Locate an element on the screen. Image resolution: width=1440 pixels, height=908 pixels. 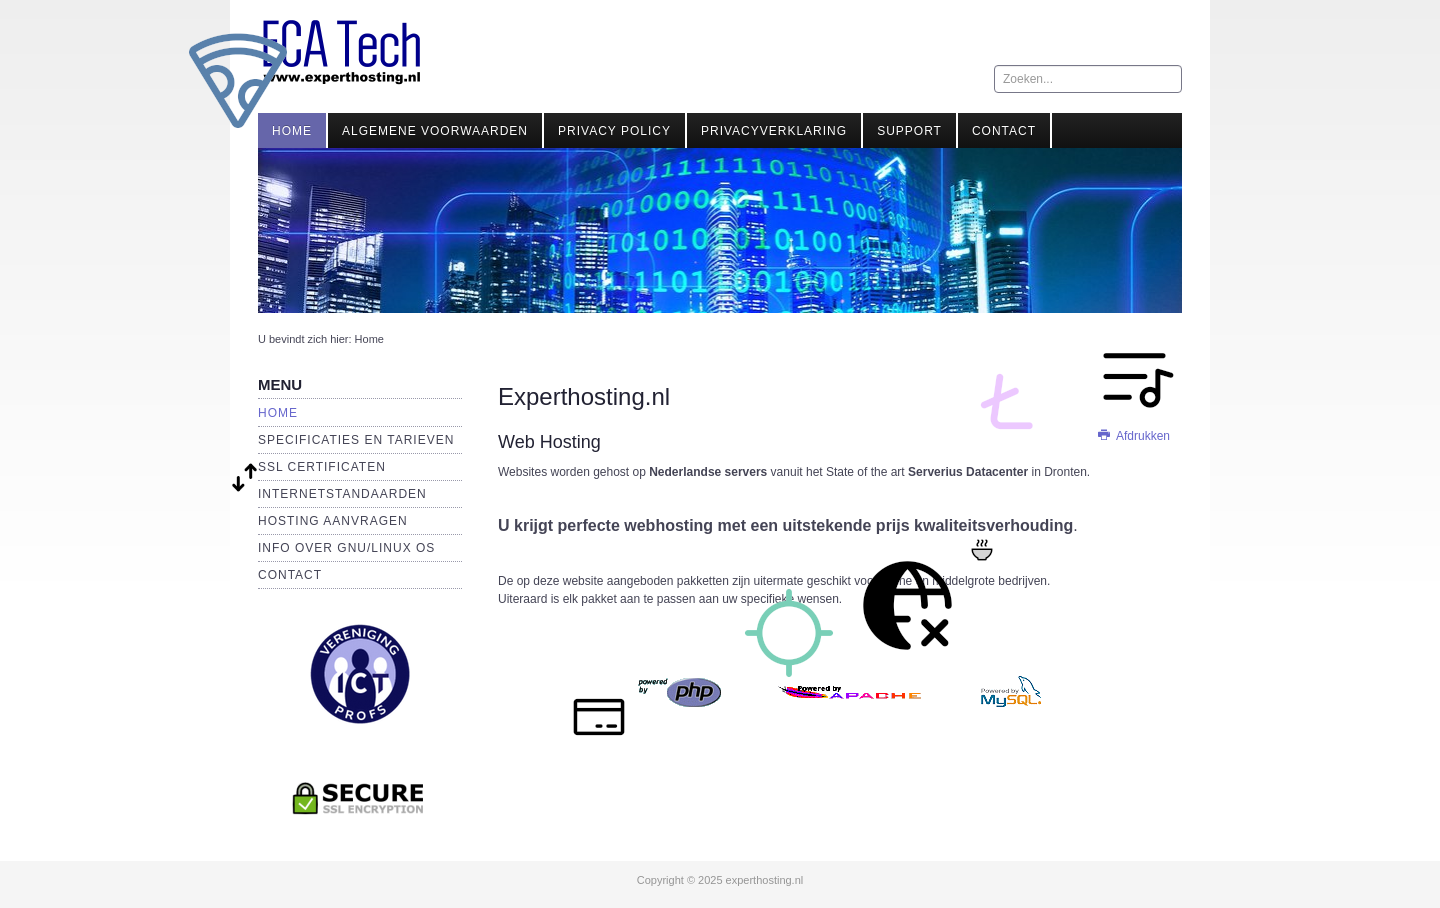
no internet connection is located at coordinates (907, 605).